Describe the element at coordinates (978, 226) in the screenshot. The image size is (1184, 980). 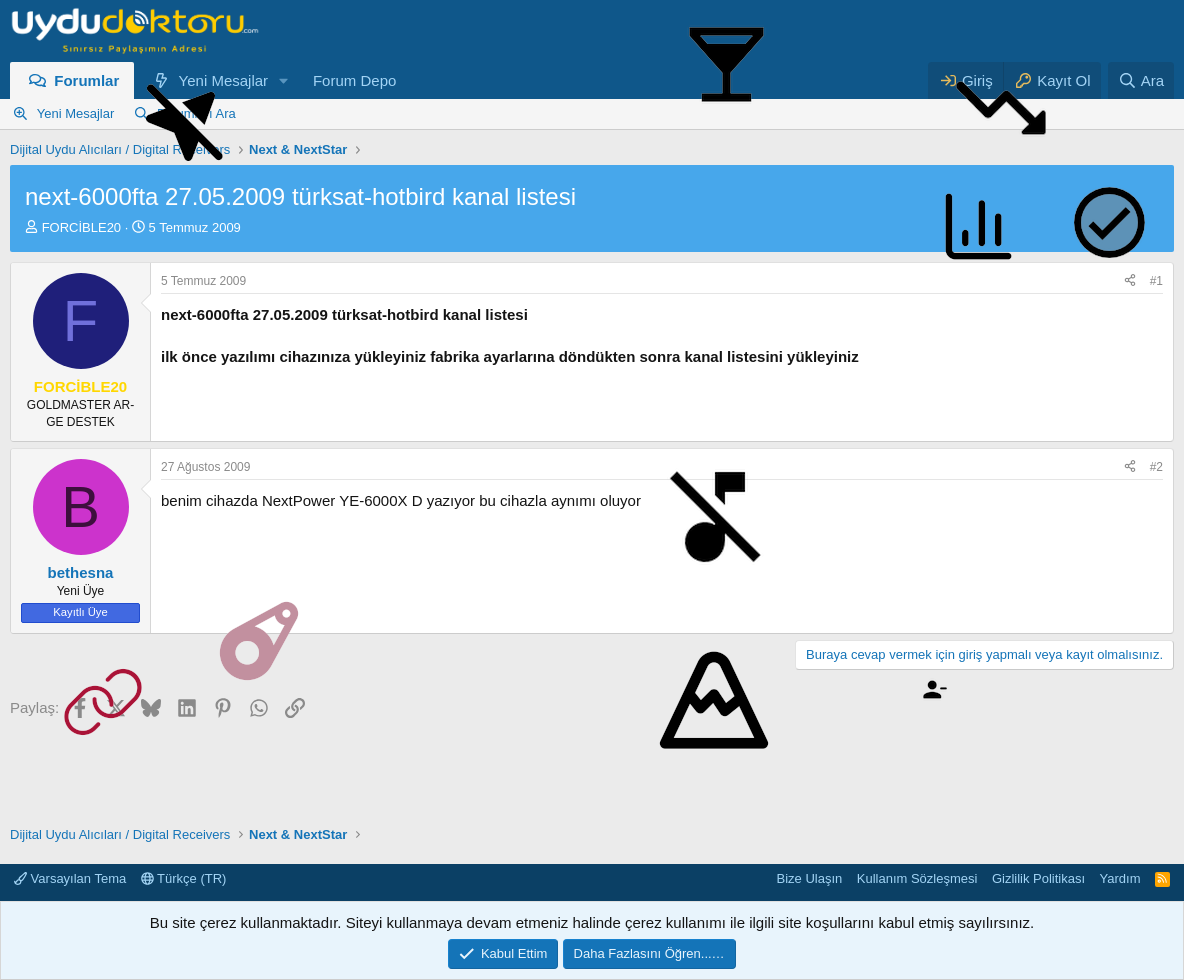
I see `view analytics or statistics` at that location.